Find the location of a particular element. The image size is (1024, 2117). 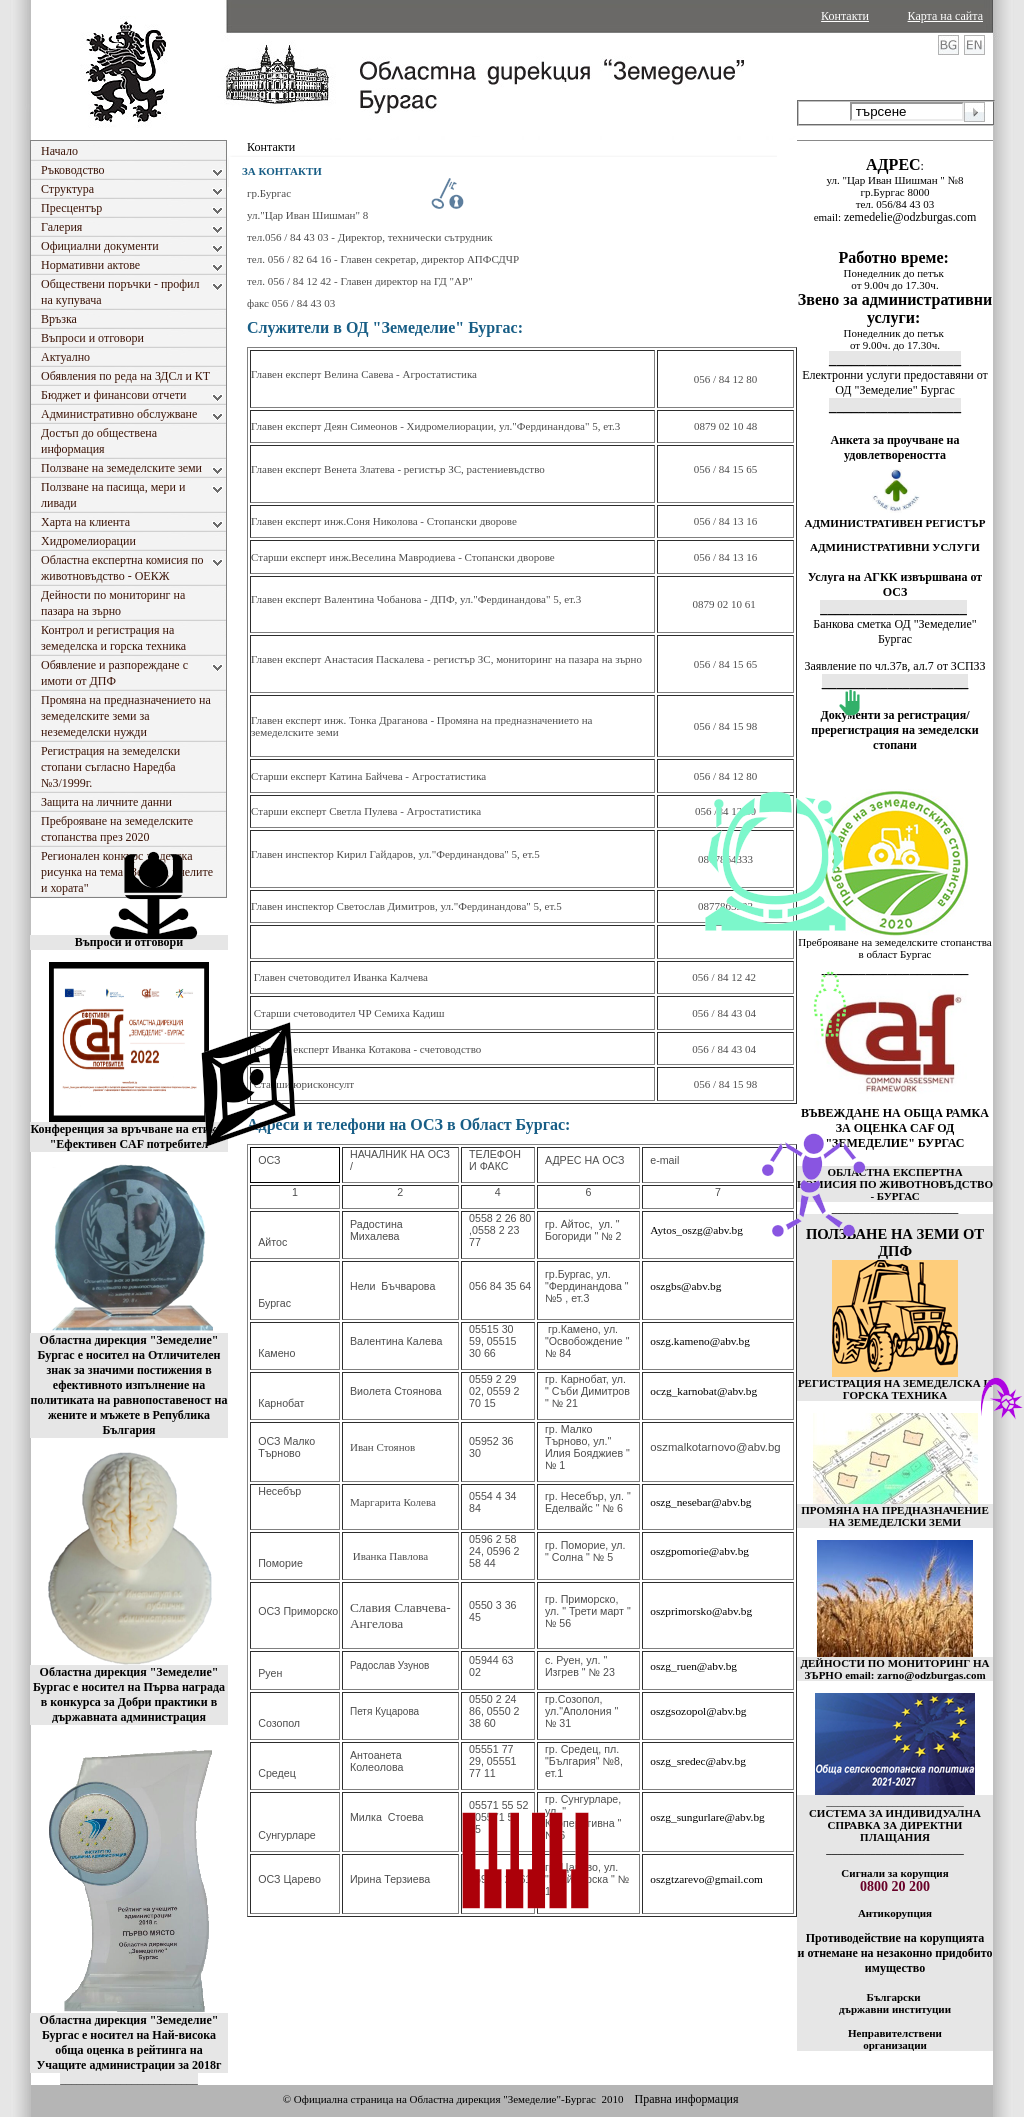

basketball slam dunk with impact effect is located at coordinates (1001, 1398).